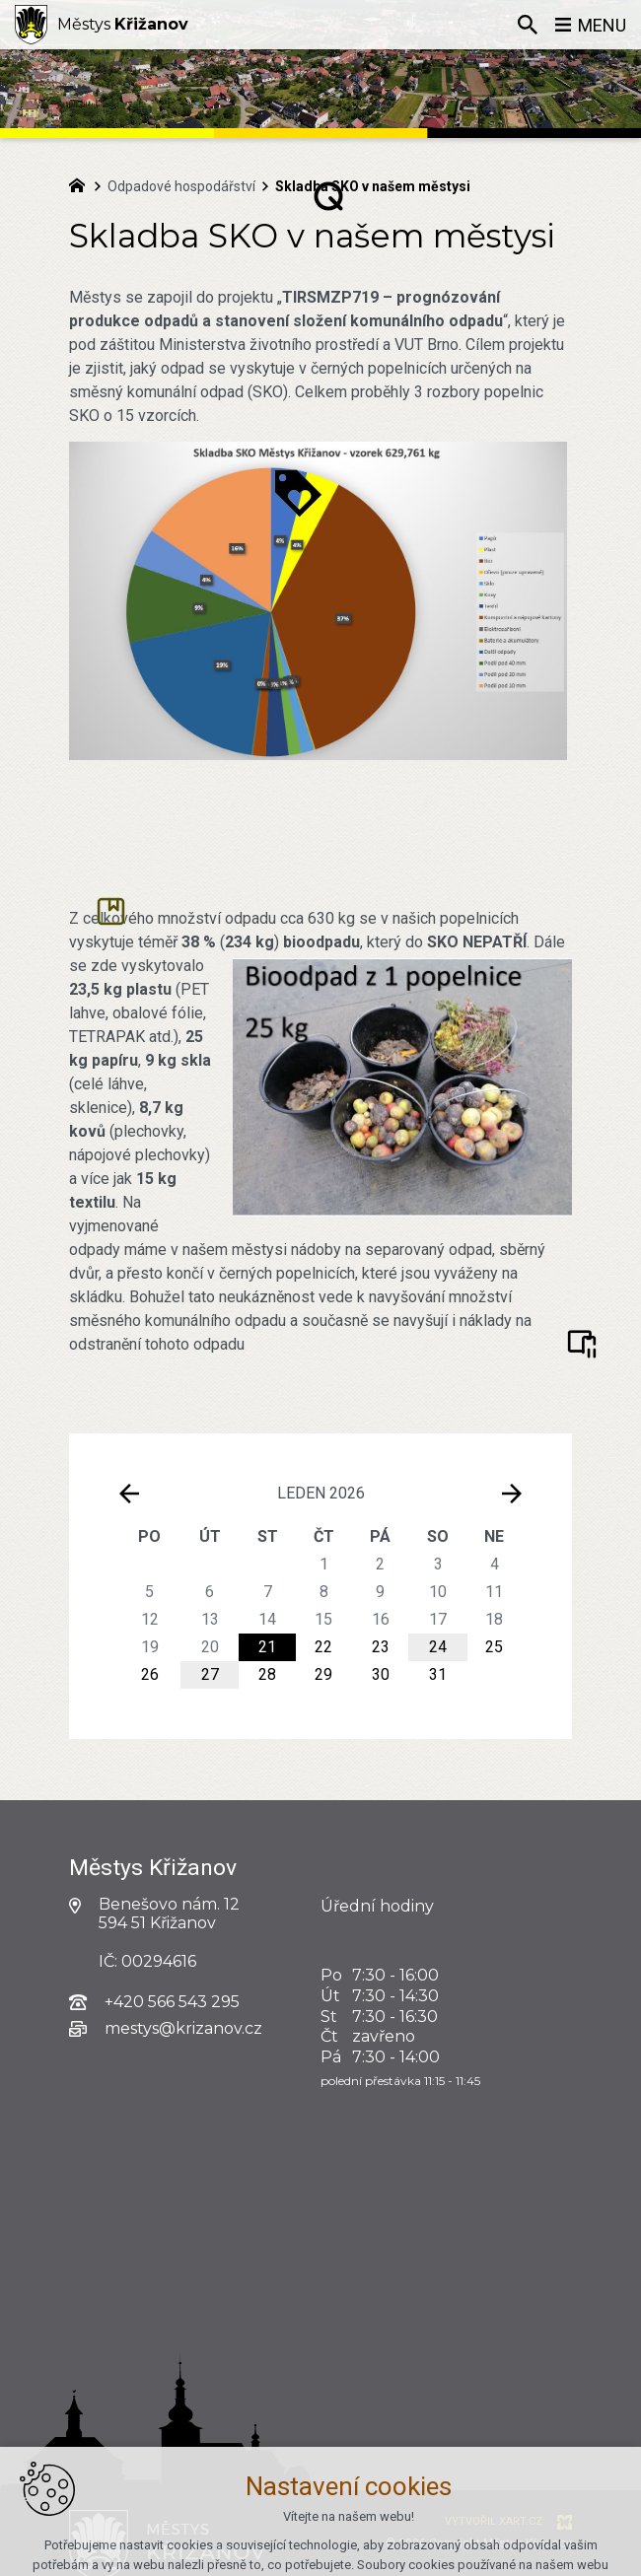  What do you see at coordinates (297, 492) in the screenshot?
I see `view loyalty rewards or points` at bounding box center [297, 492].